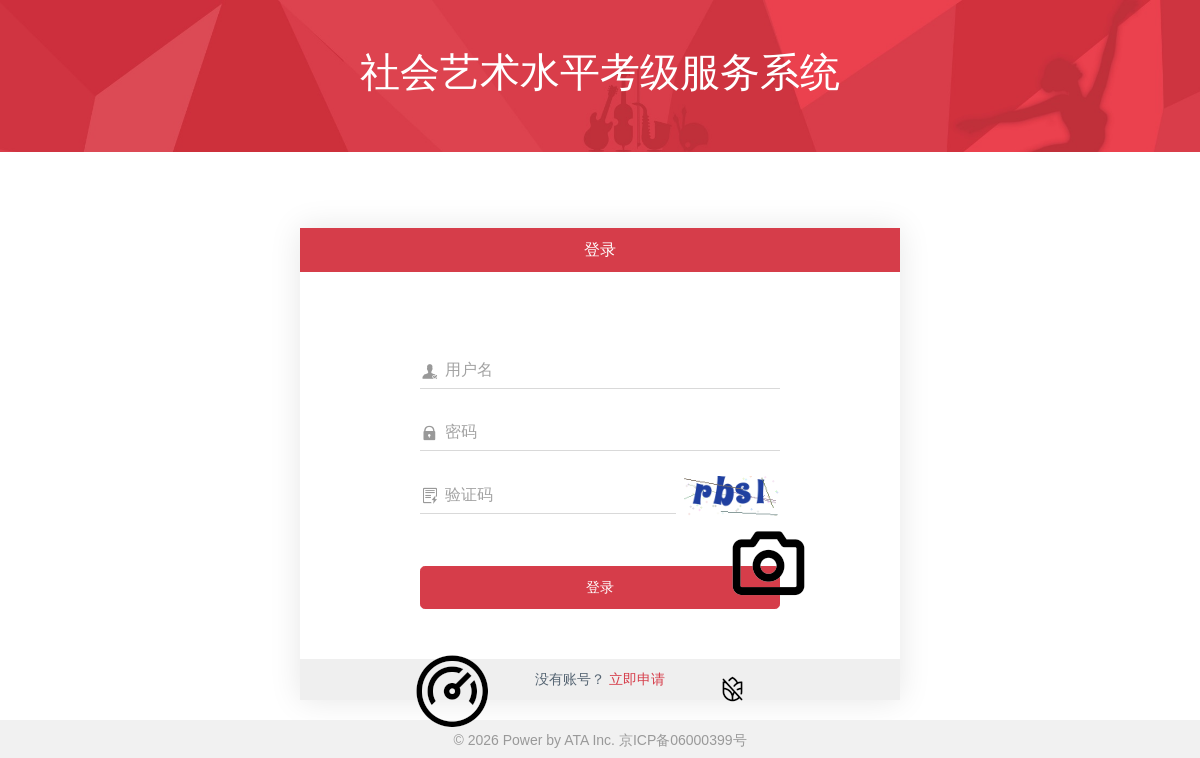 This screenshot has width=1200, height=758. I want to click on access the dashboard overview, so click(455, 694).